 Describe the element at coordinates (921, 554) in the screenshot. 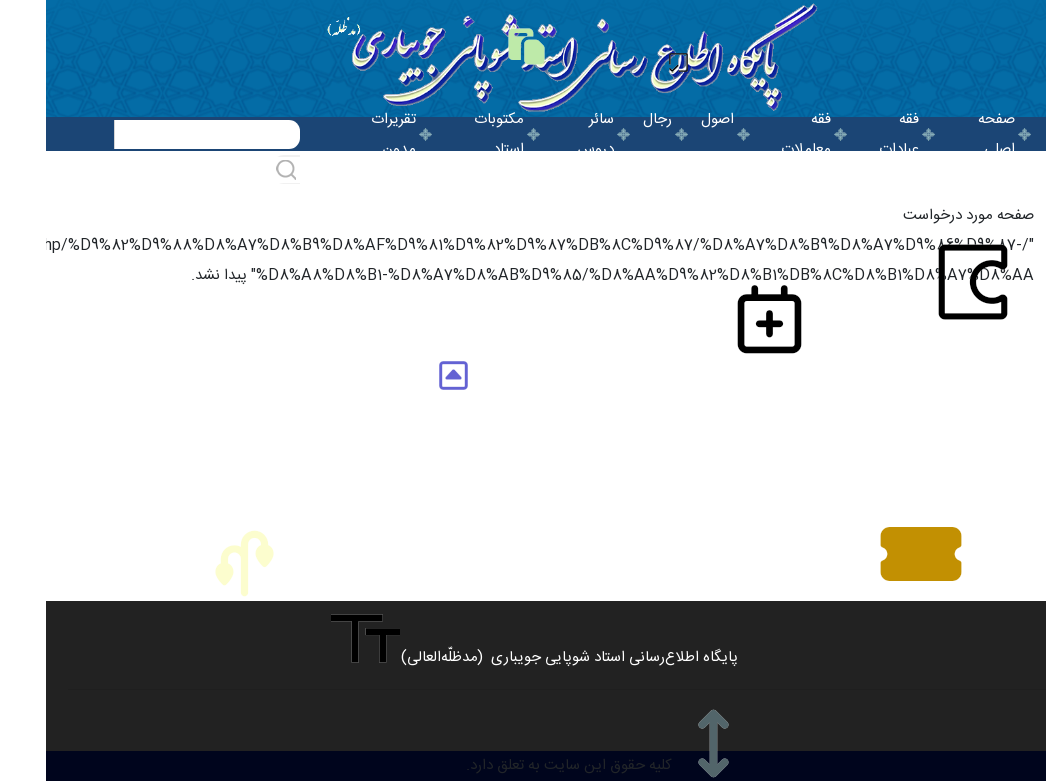

I see `view your tickets or passes` at that location.